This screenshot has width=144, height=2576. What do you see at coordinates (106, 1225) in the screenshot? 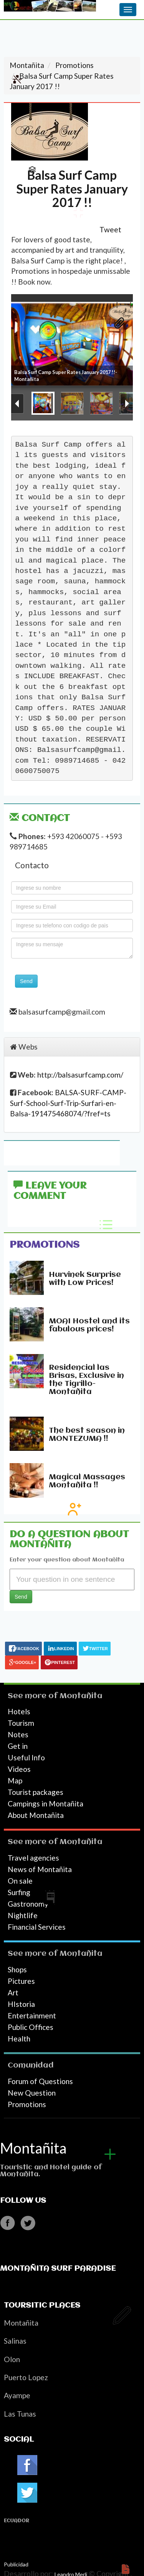
I see `view items in list format` at bounding box center [106, 1225].